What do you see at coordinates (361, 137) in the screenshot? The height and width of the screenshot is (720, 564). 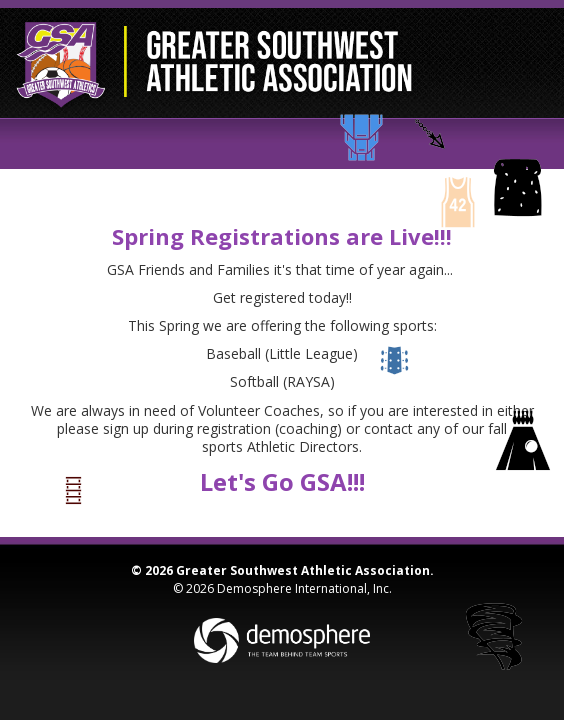 I see `equip metal scale armor` at bounding box center [361, 137].